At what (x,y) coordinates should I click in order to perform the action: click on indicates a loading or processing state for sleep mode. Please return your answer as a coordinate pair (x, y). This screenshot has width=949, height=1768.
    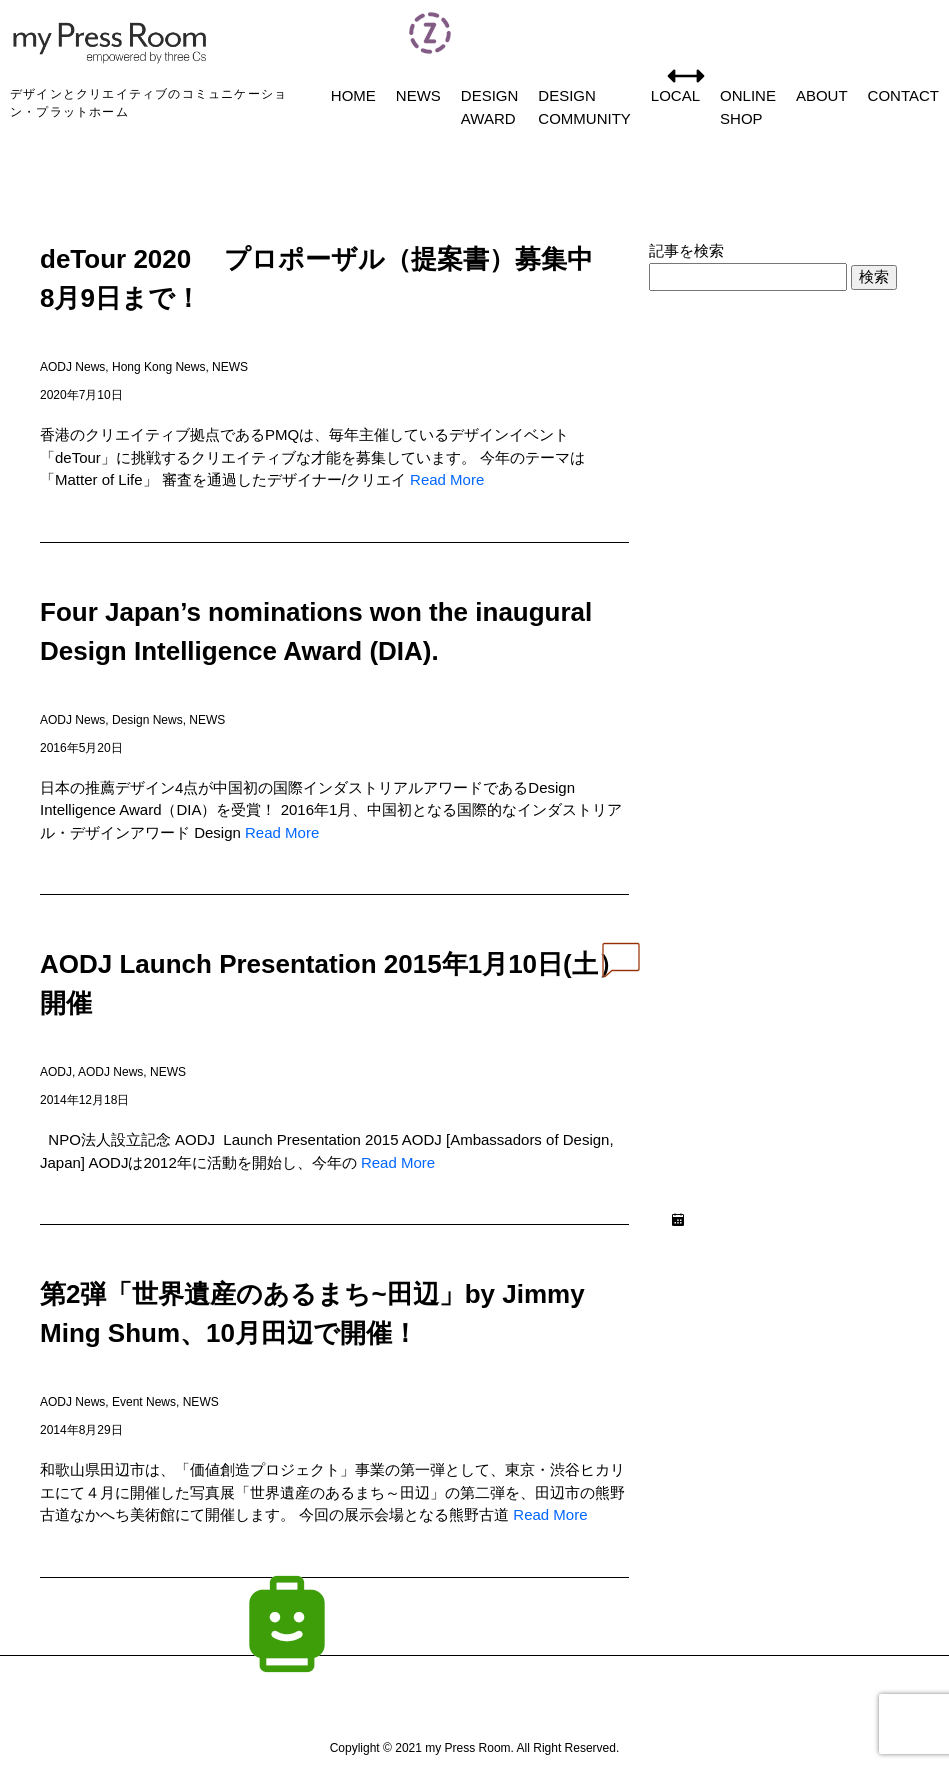
    Looking at the image, I should click on (430, 33).